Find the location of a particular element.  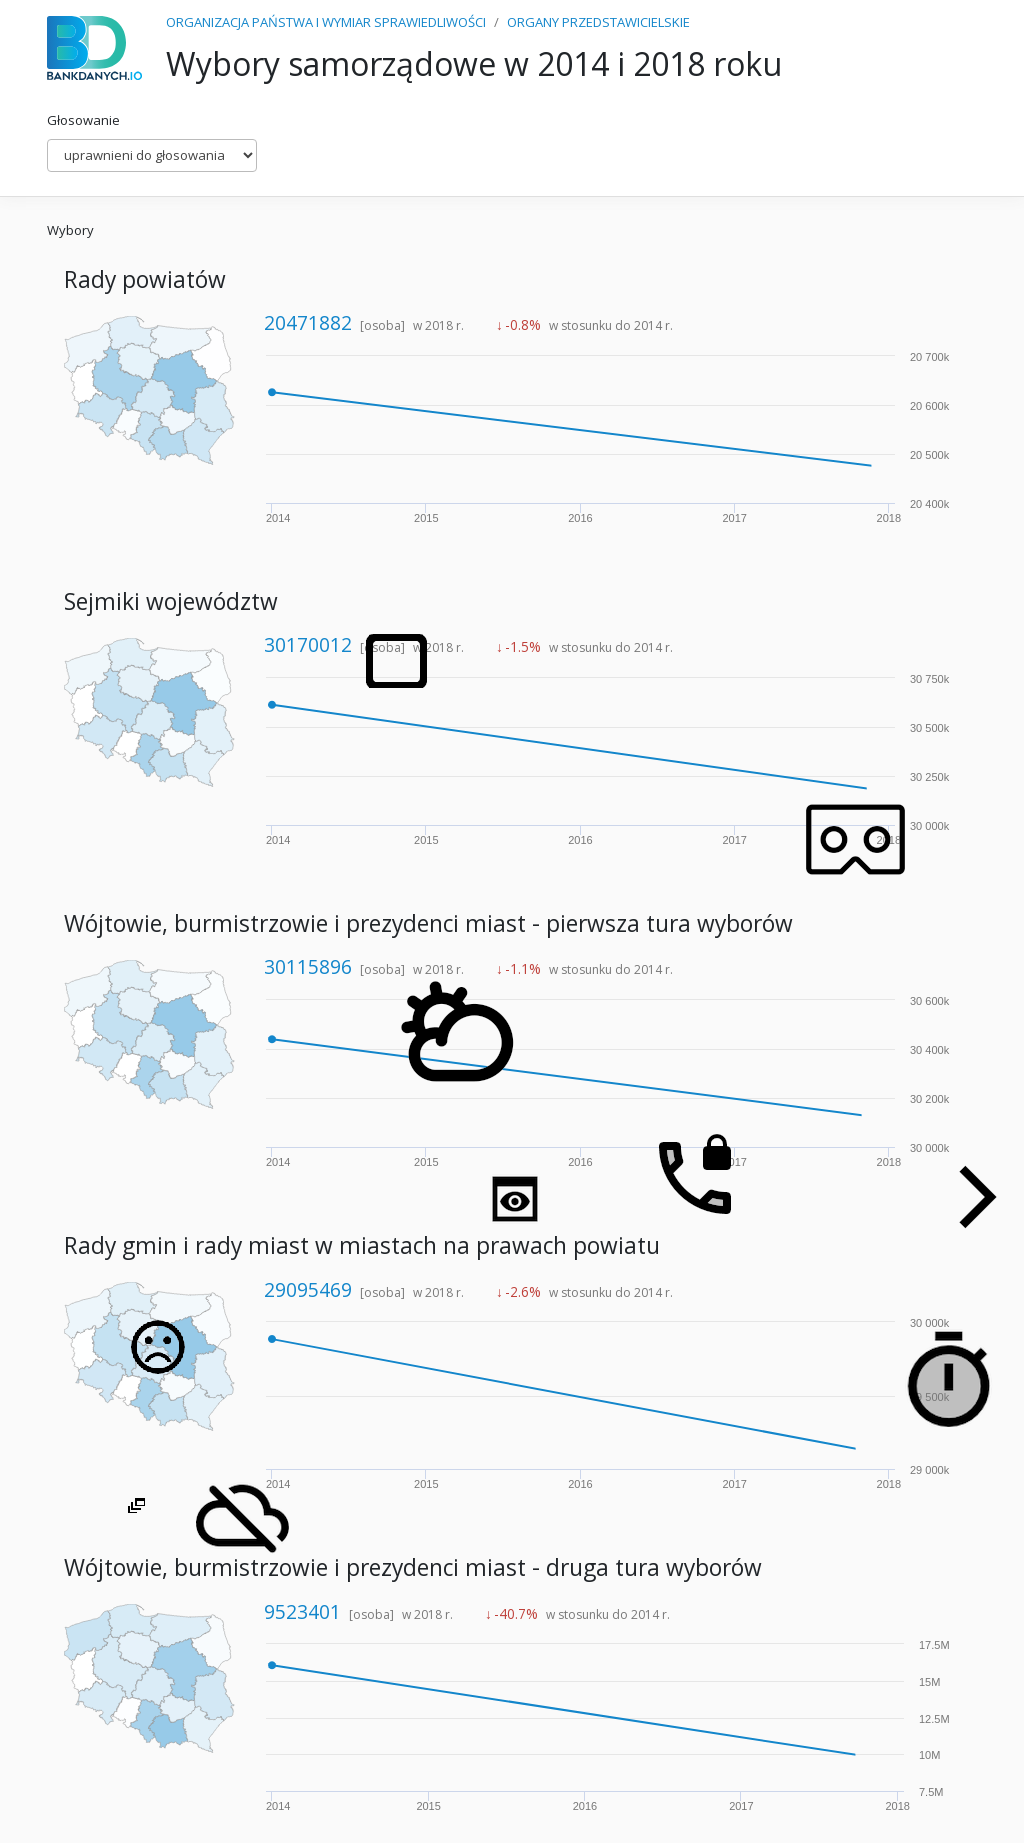

indicates phone or call features are locked is located at coordinates (695, 1178).